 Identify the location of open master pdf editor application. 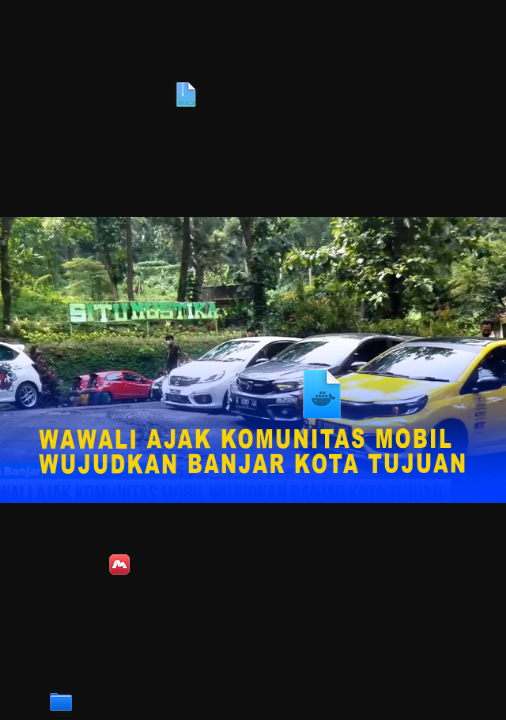
(119, 564).